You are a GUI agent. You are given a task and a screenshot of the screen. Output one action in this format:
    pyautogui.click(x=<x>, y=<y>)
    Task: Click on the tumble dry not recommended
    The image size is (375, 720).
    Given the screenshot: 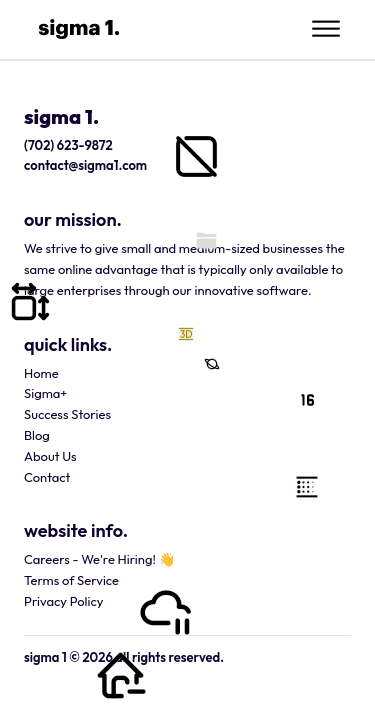 What is the action you would take?
    pyautogui.click(x=196, y=156)
    